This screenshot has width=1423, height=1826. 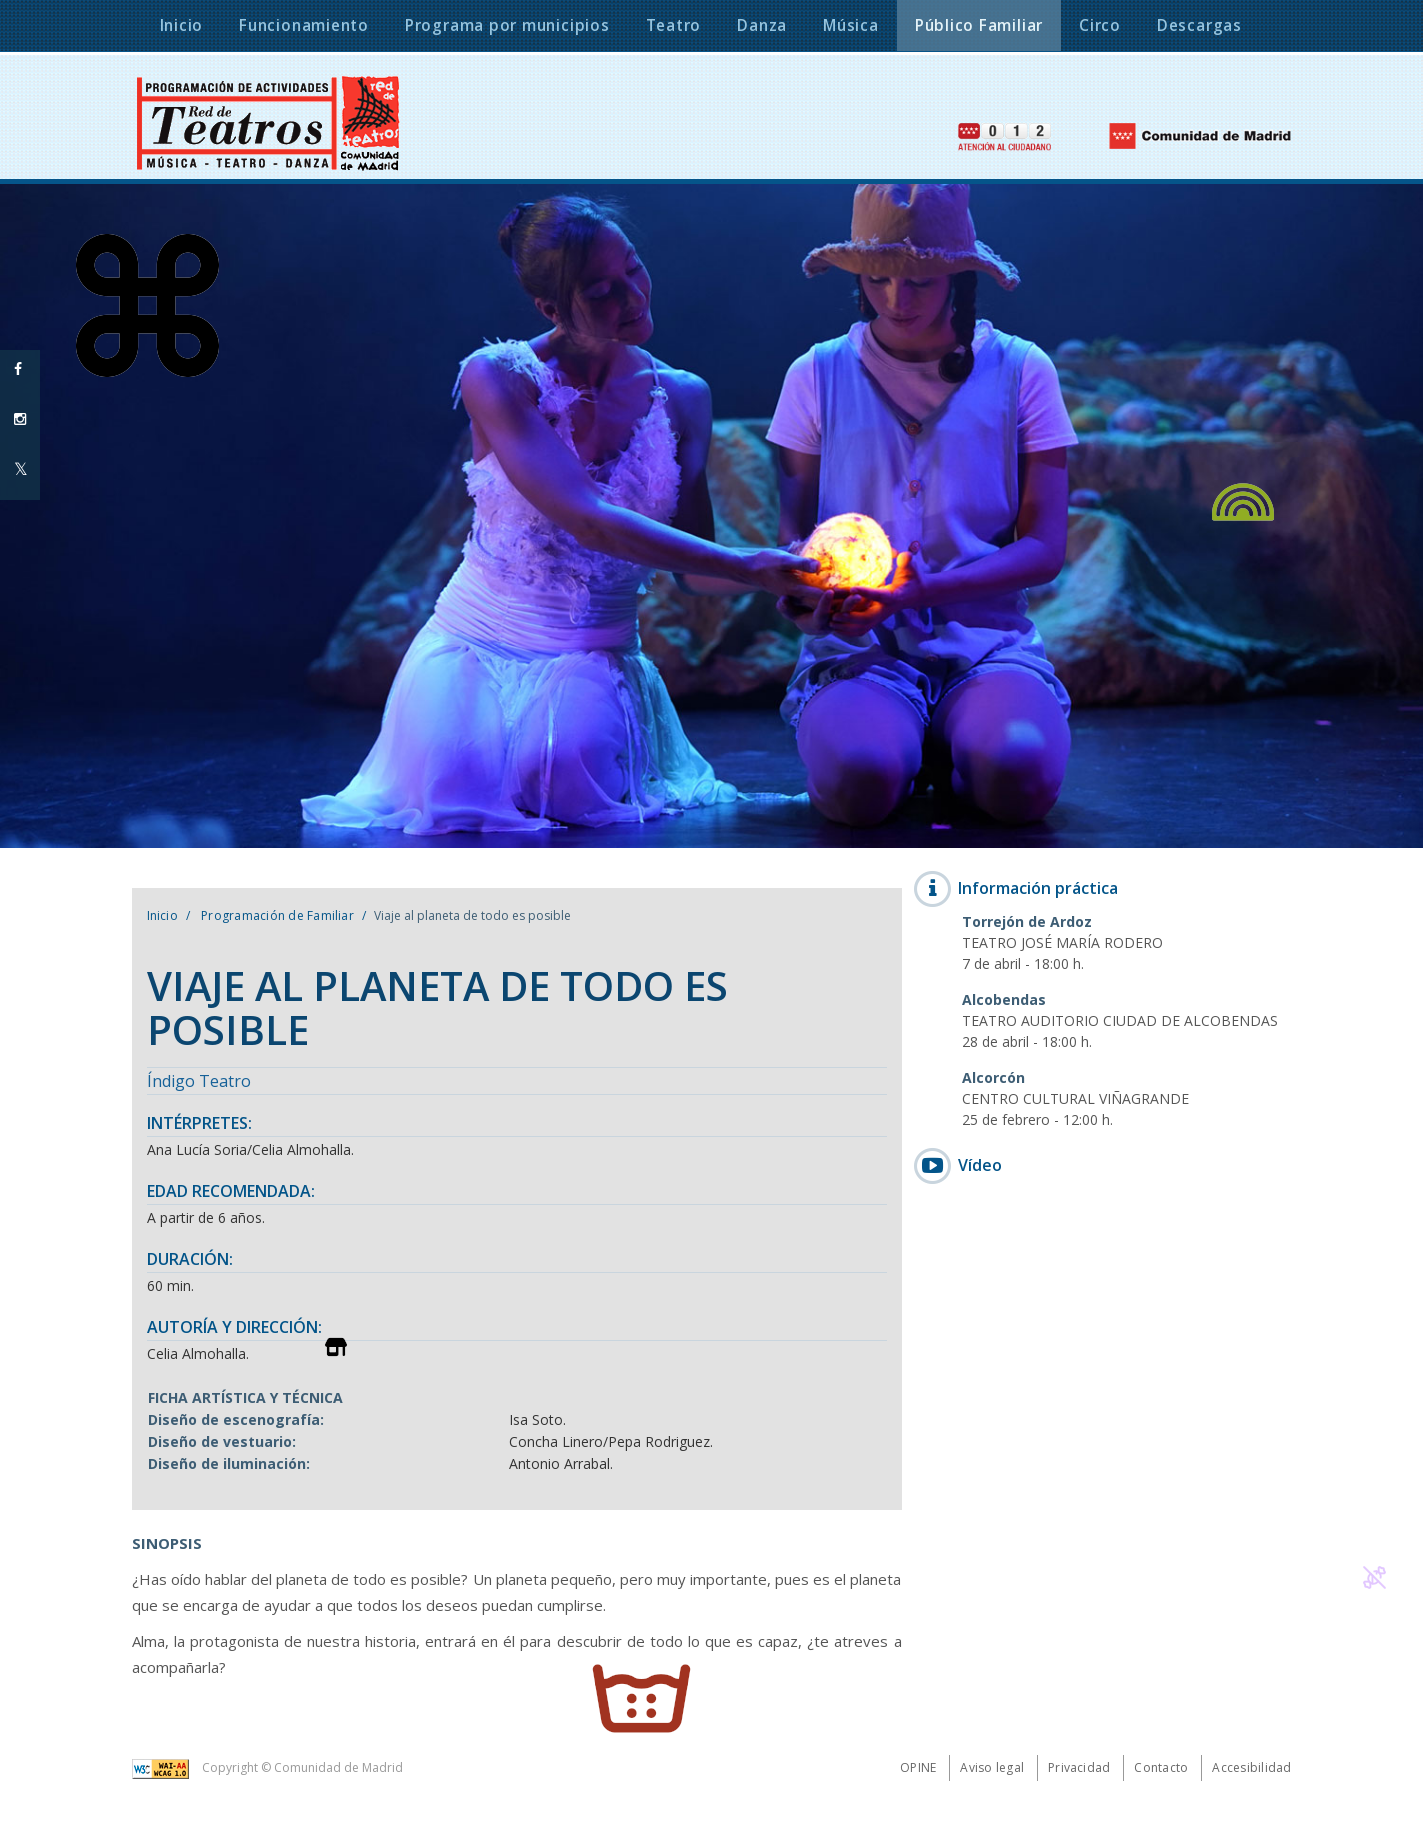 I want to click on open the store or shop, so click(x=336, y=1347).